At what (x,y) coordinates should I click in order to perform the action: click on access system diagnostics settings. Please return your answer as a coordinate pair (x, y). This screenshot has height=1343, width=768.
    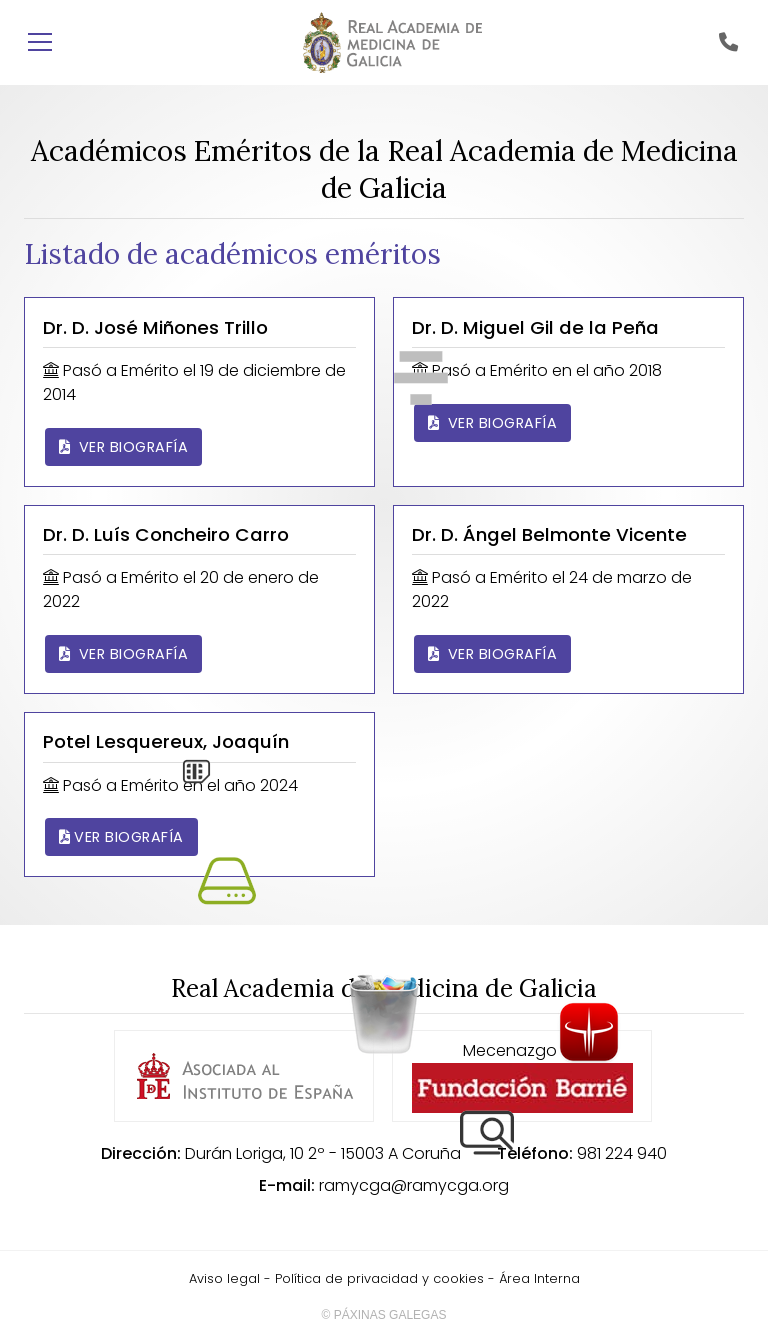
    Looking at the image, I should click on (487, 1131).